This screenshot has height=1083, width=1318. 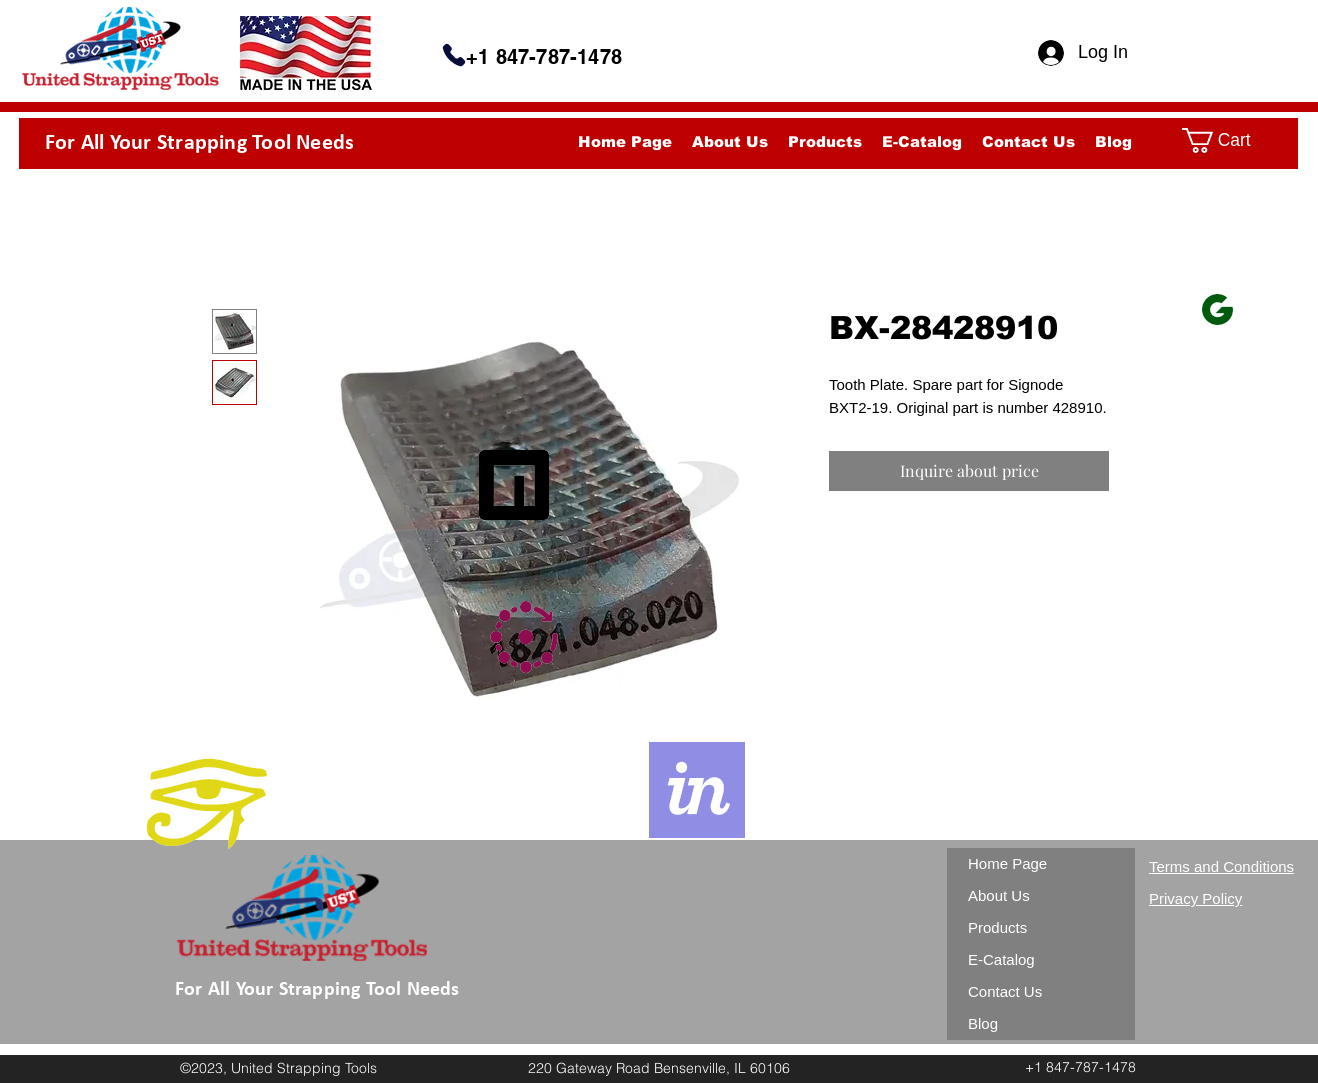 I want to click on sphinx documentation generator logo, so click(x=207, y=804).